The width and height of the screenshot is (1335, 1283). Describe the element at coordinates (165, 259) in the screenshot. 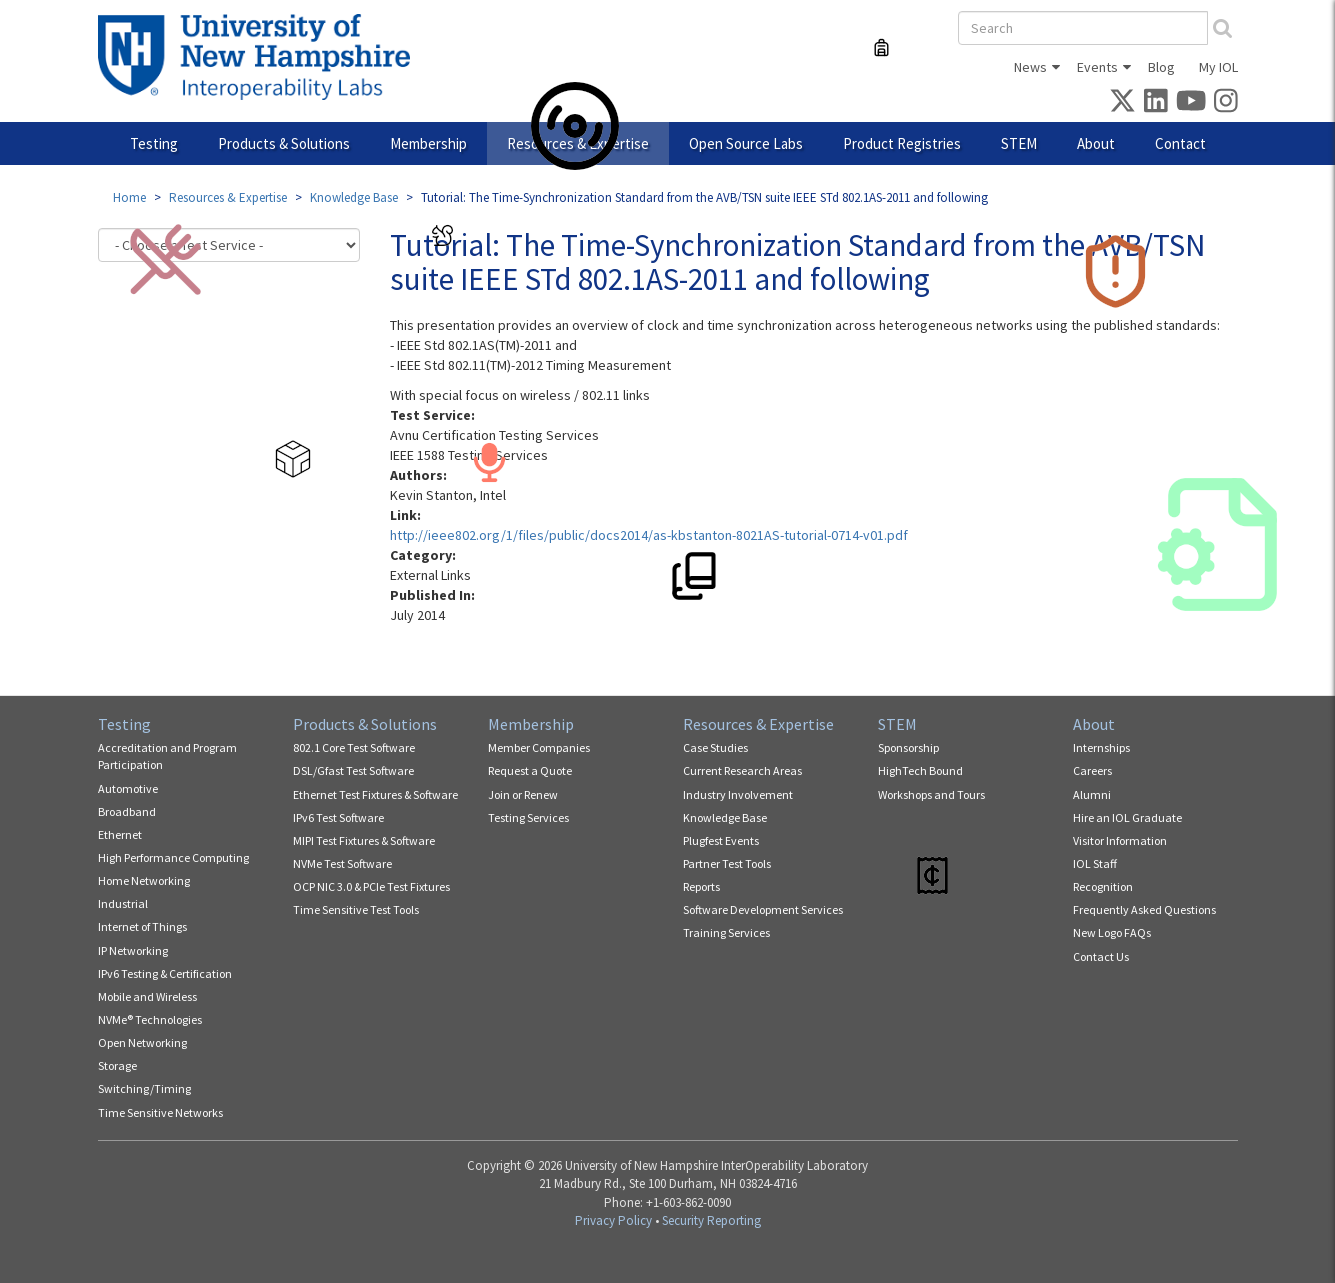

I see `restaurant or dining location` at that location.